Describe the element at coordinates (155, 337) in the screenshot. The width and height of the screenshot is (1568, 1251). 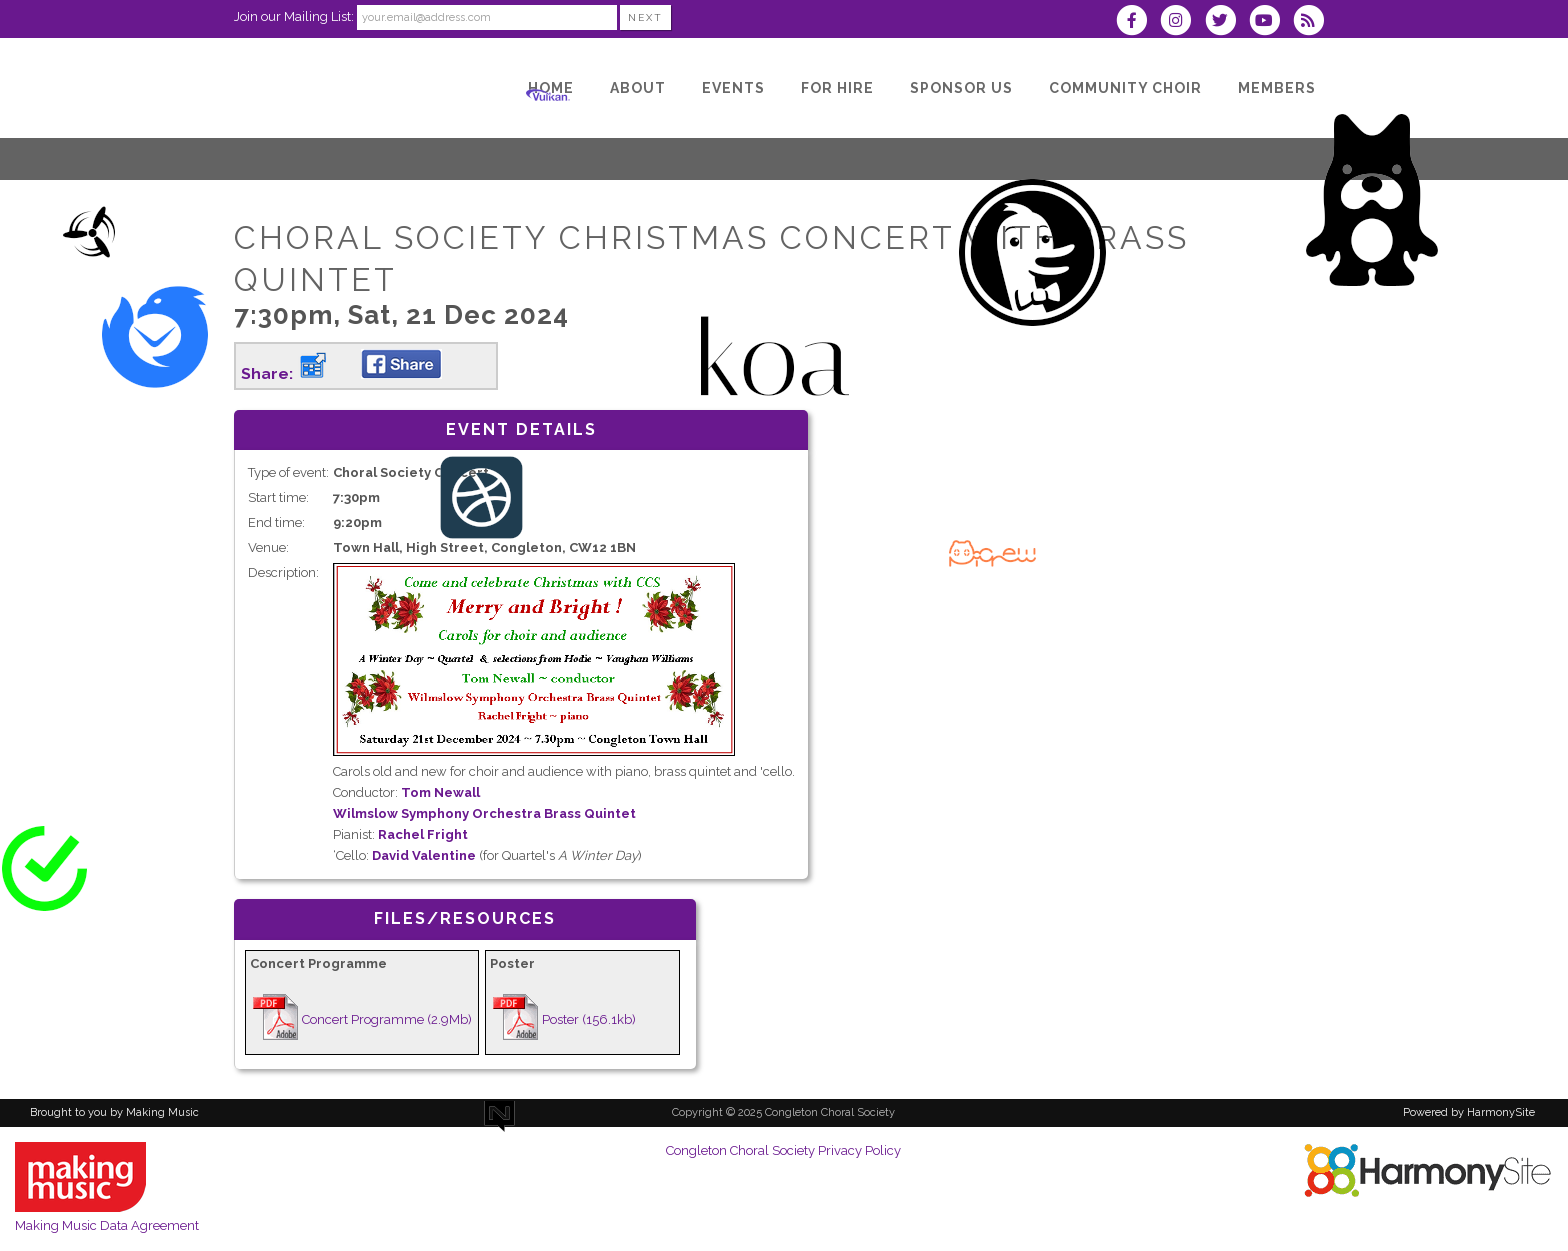
I see `open Mozilla Thunderbird email client` at that location.